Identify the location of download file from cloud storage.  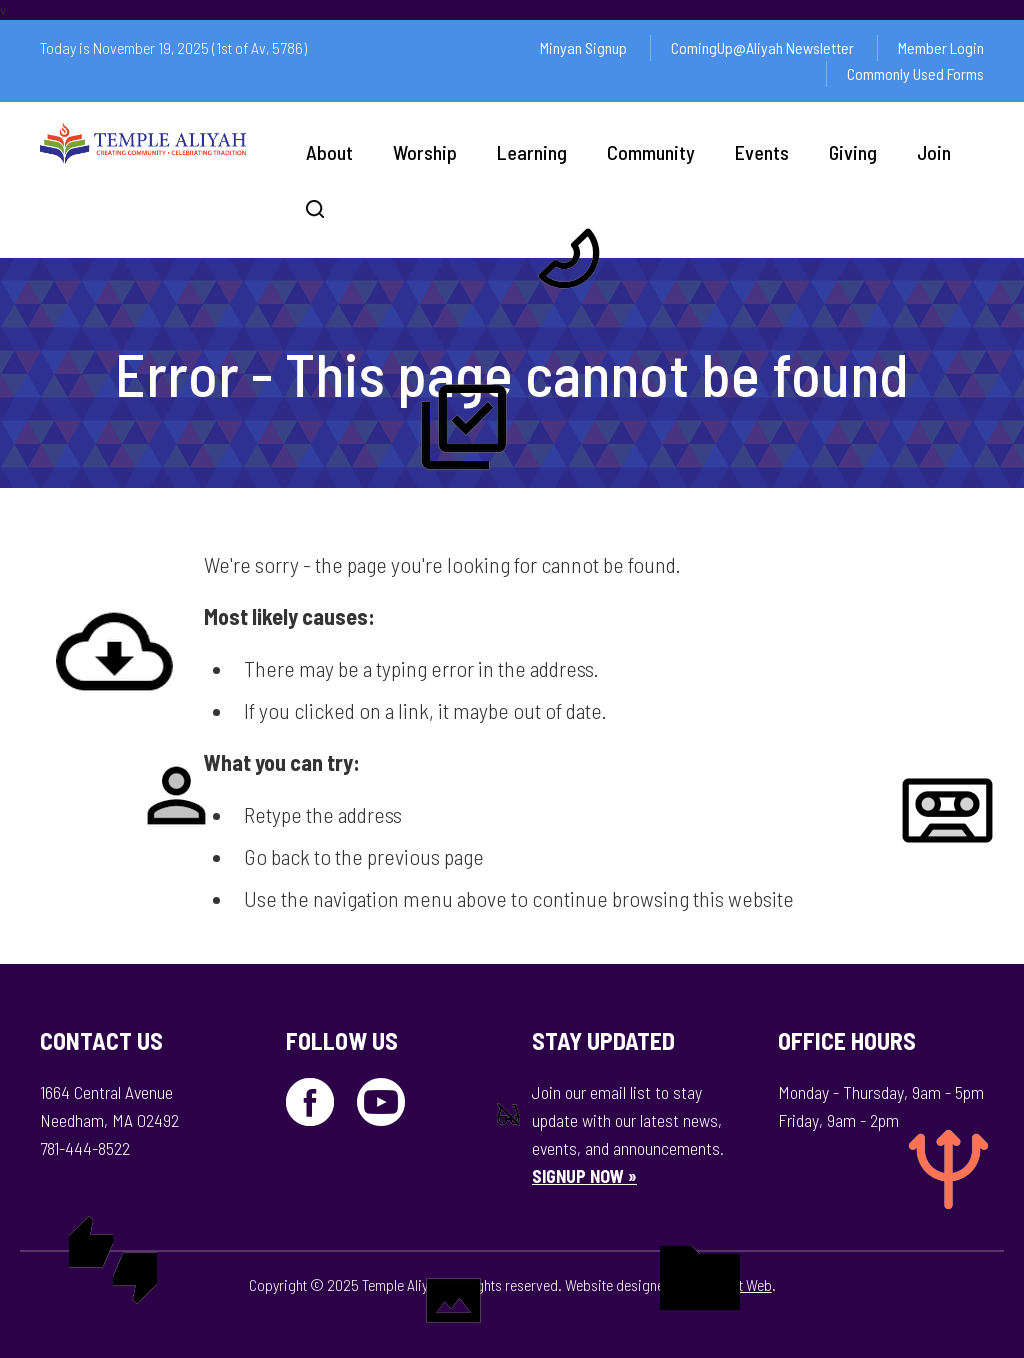
(114, 651).